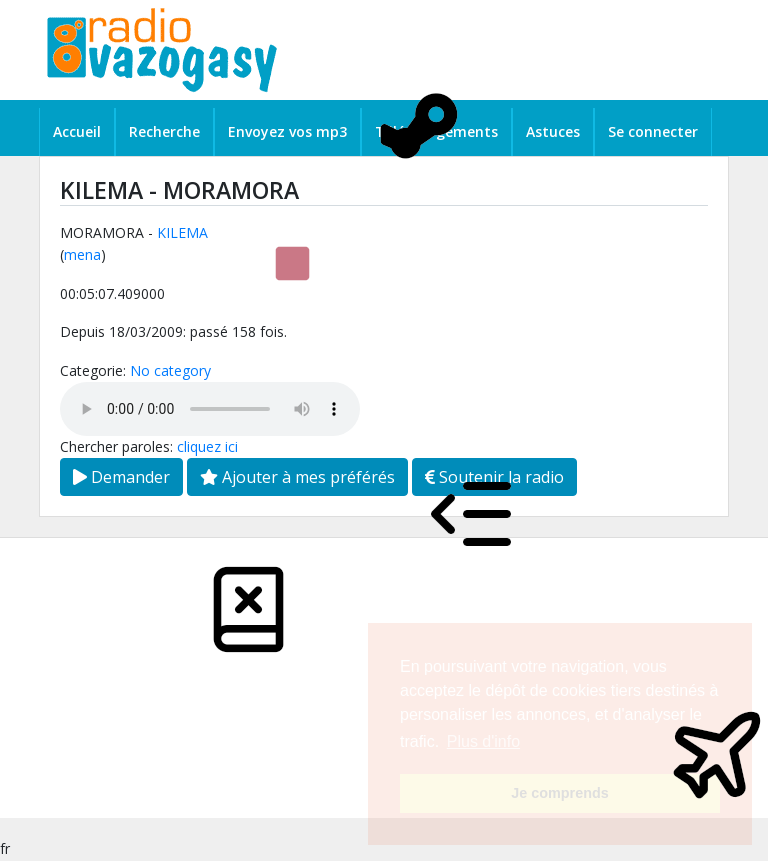 This screenshot has width=768, height=861. What do you see at coordinates (471, 514) in the screenshot?
I see `decrease list indentation` at bounding box center [471, 514].